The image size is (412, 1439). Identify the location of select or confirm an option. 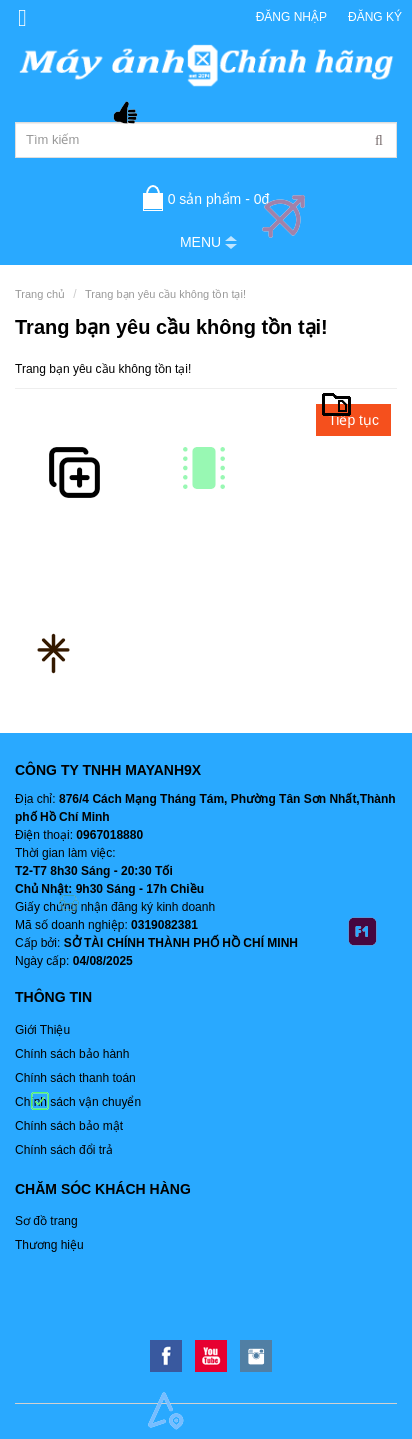
(40, 1101).